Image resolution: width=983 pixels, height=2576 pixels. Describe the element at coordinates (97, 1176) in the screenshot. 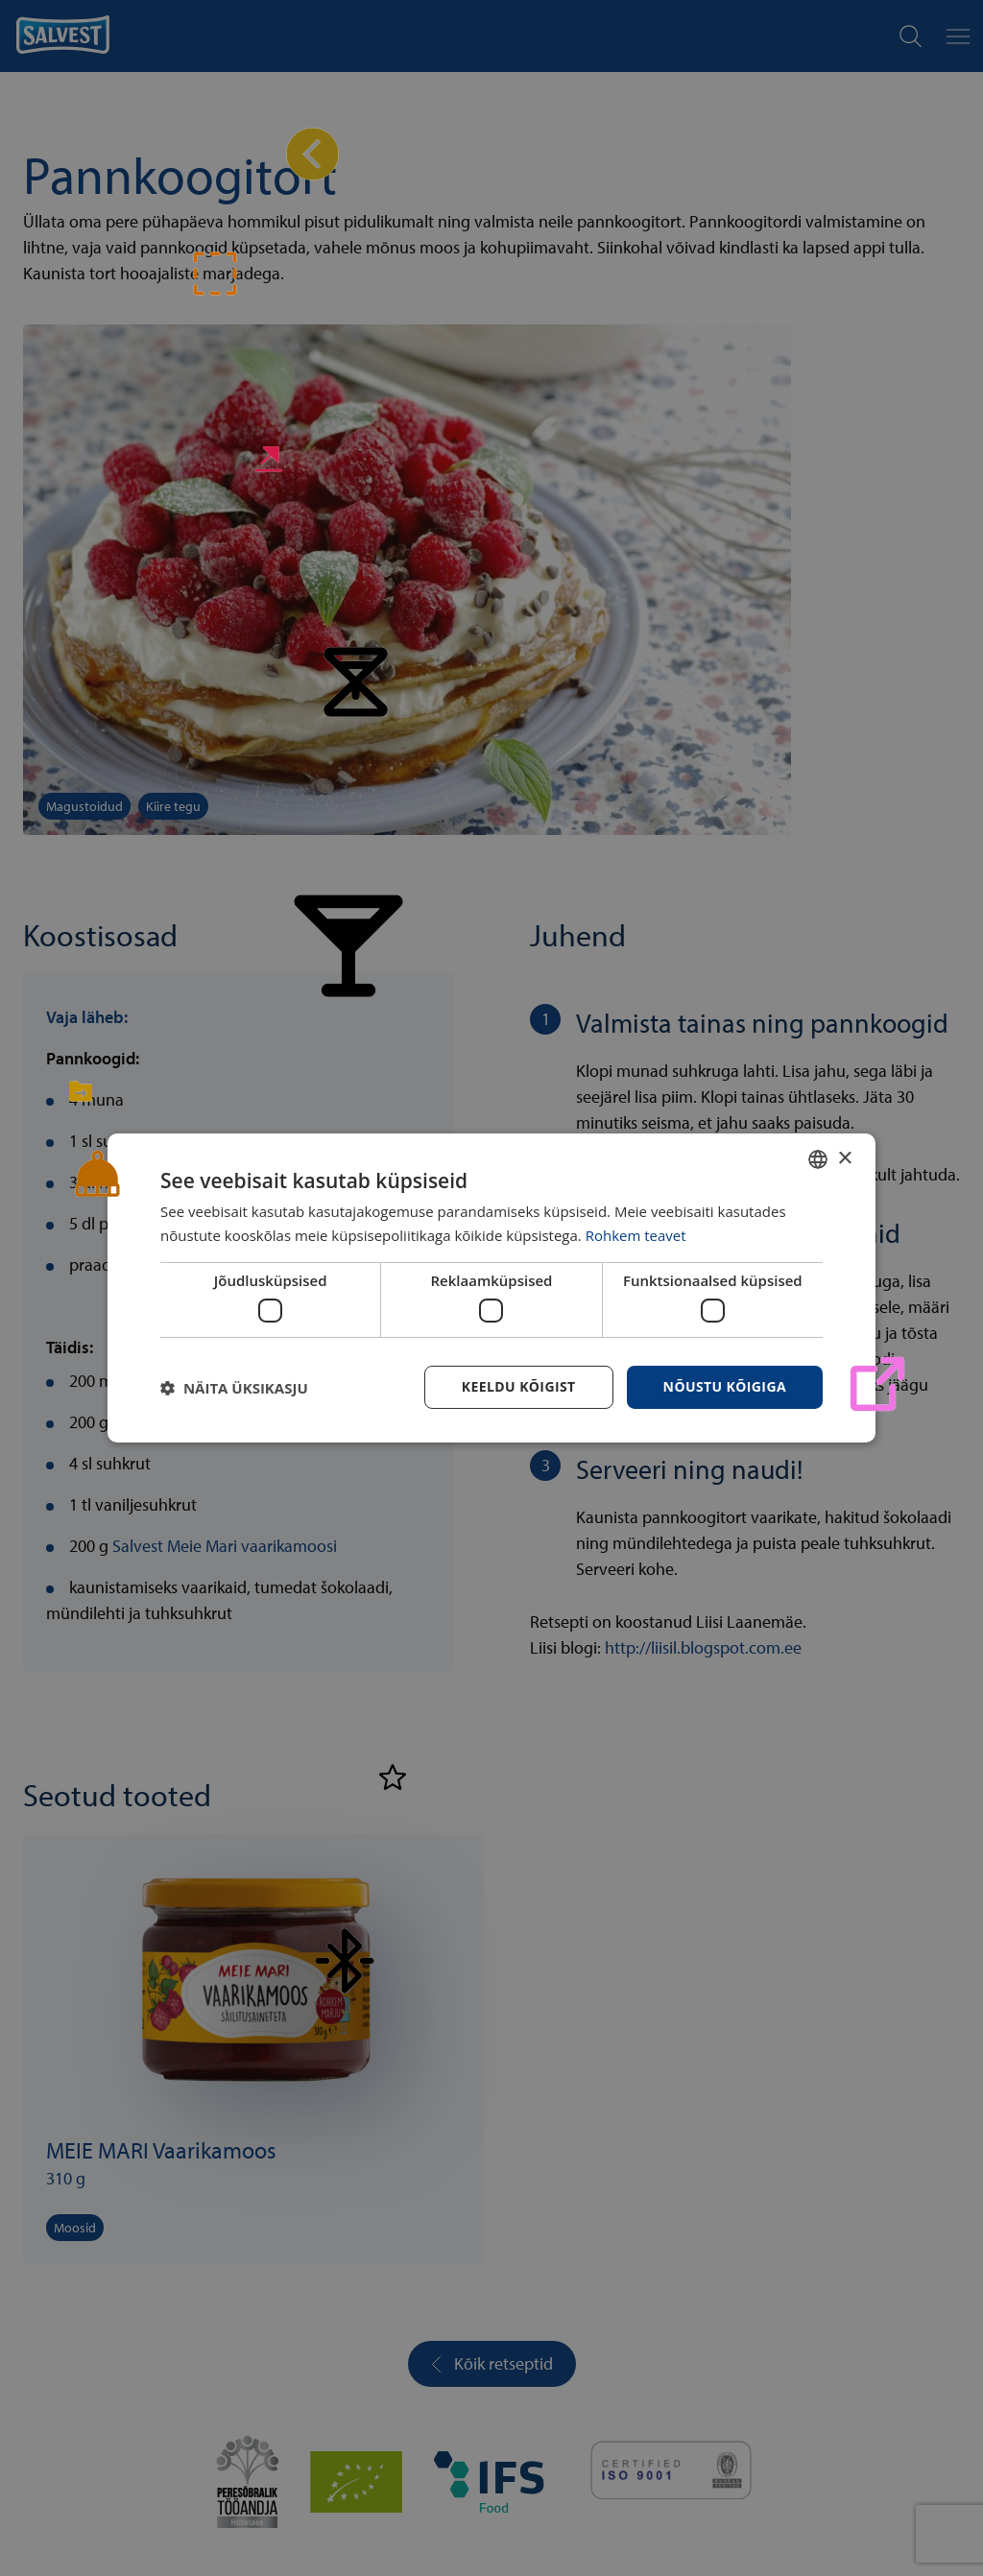

I see `select winter or cold weather clothing category` at that location.